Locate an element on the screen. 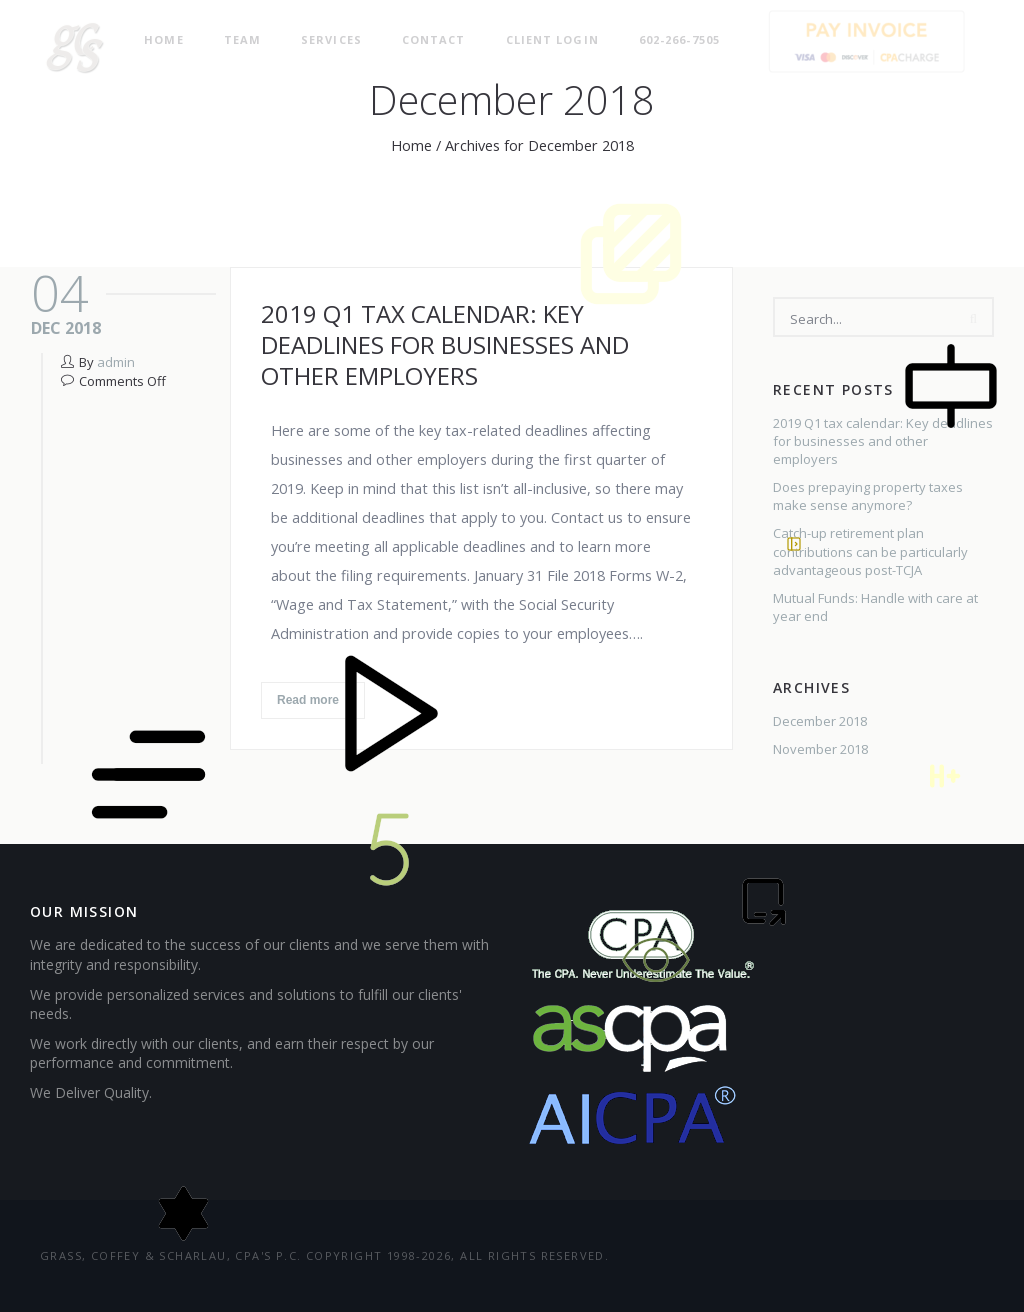  open navigation menu is located at coordinates (148, 774).